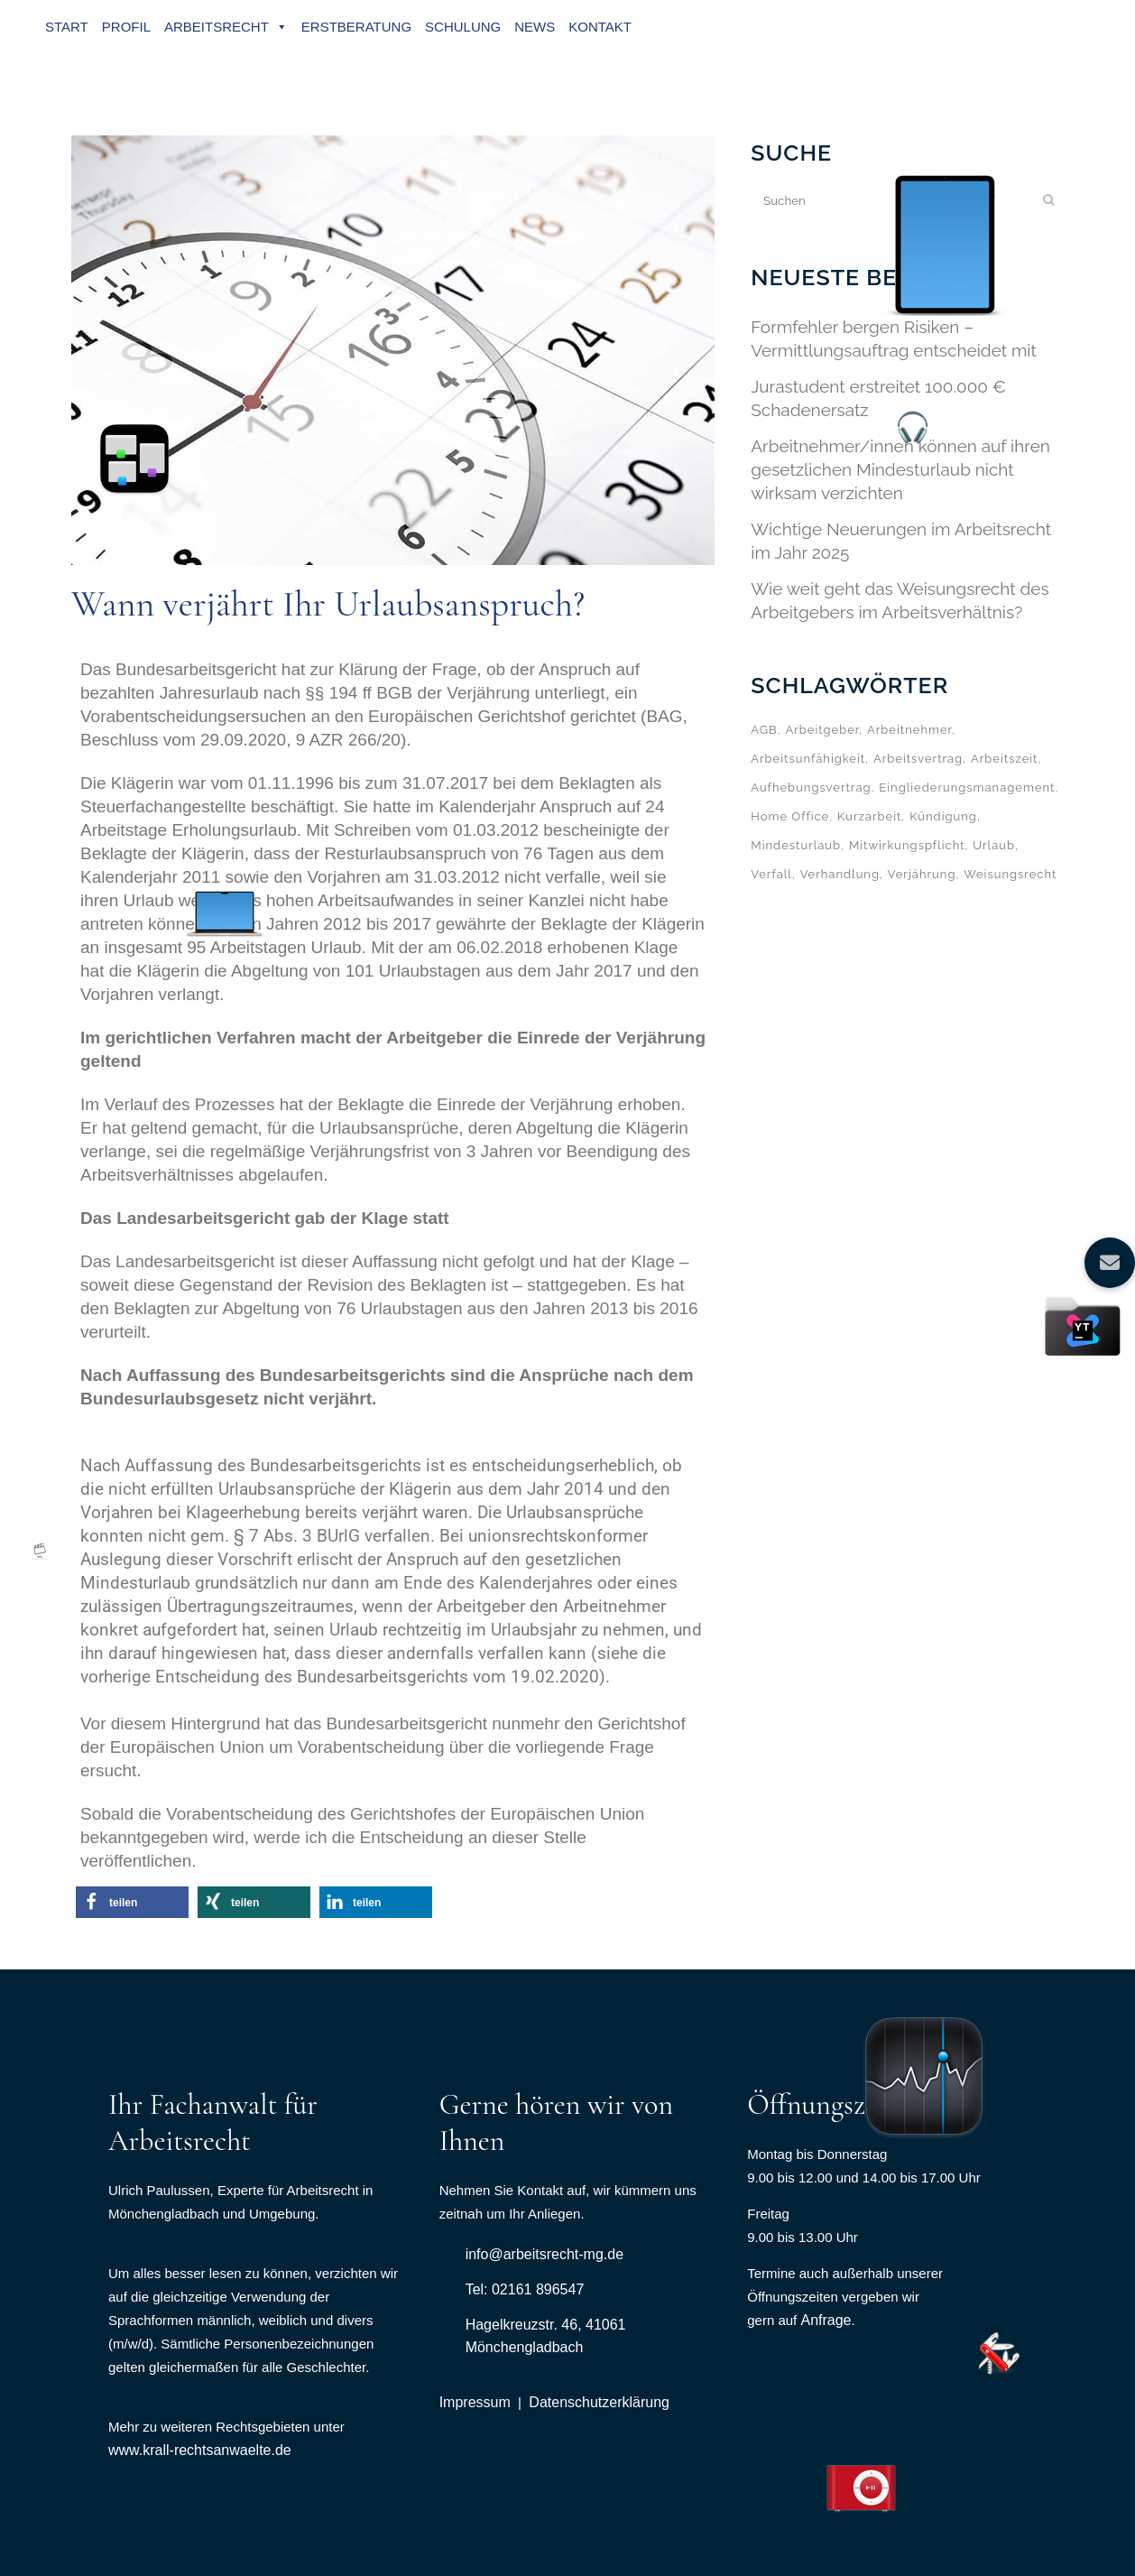 Image resolution: width=1135 pixels, height=2576 pixels. I want to click on bluetooth headphones connected, so click(912, 427).